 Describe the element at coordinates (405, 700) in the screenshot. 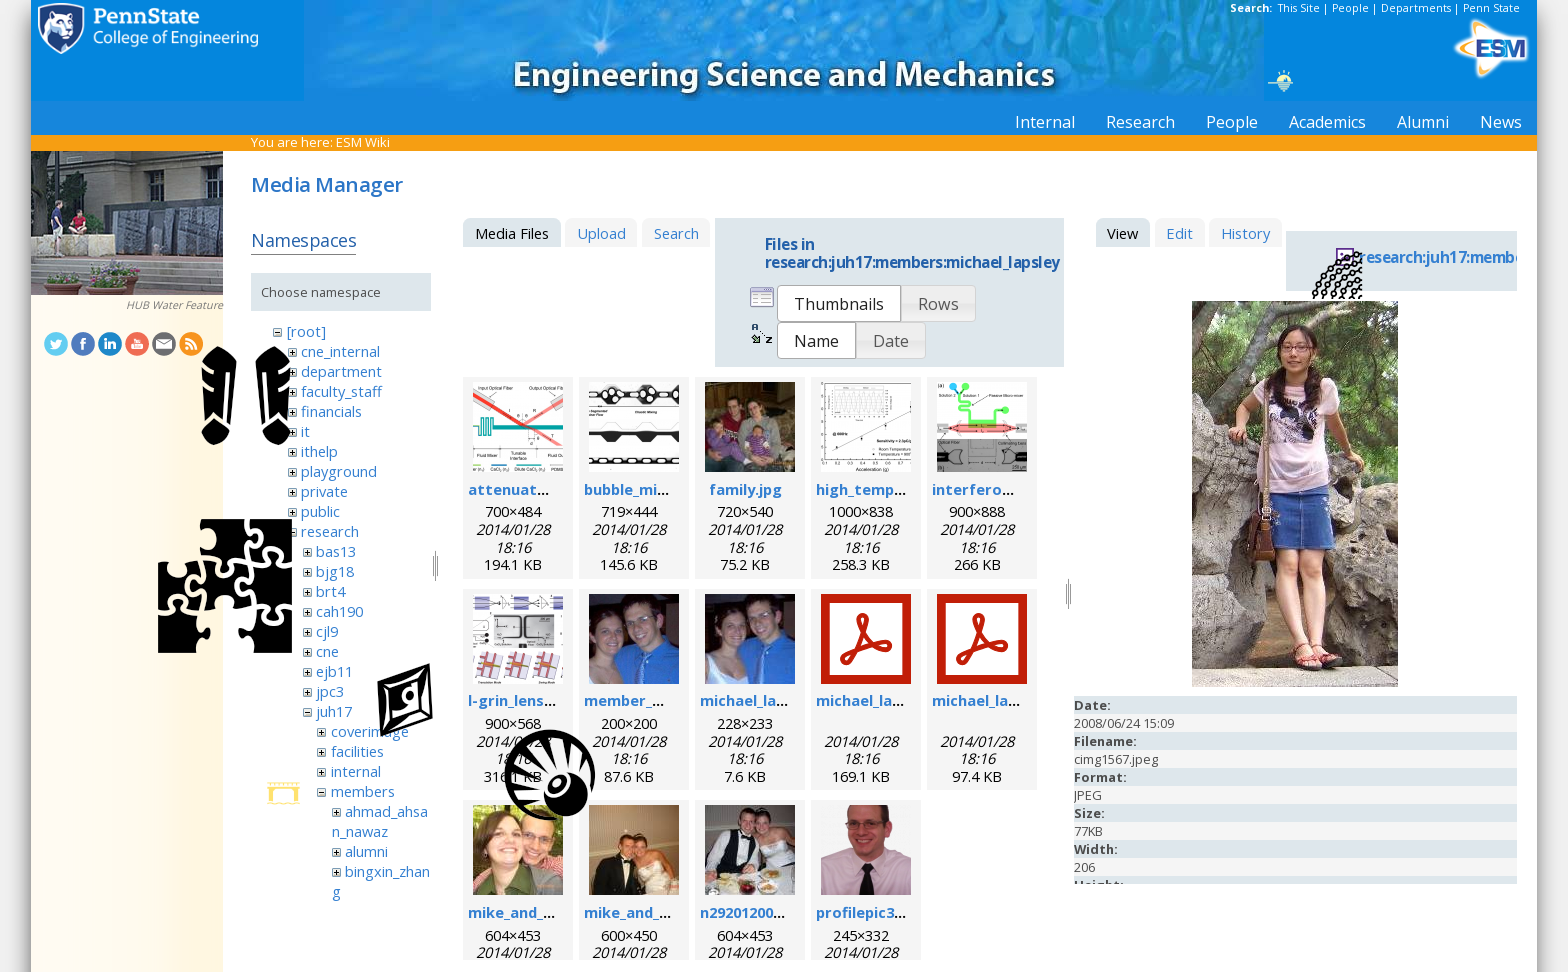

I see `indicates a rare or precious item in a game inventory` at that location.